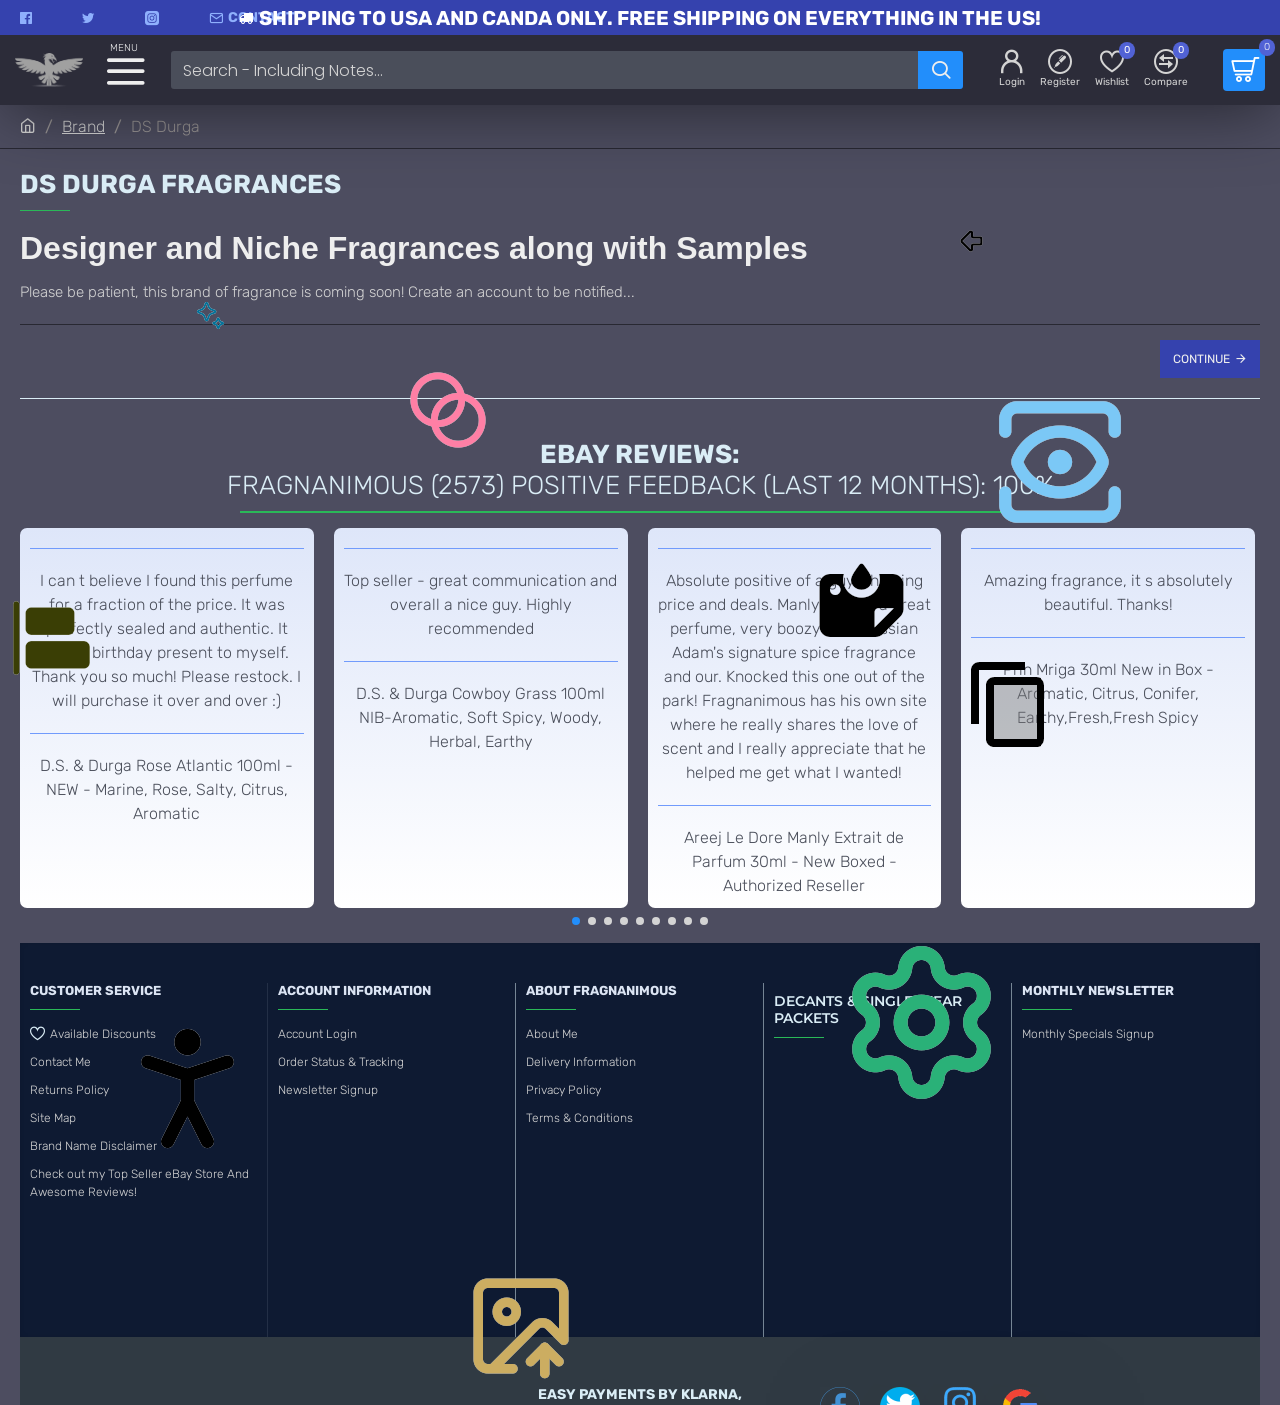 Image resolution: width=1280 pixels, height=1405 pixels. I want to click on upload an image, so click(521, 1326).